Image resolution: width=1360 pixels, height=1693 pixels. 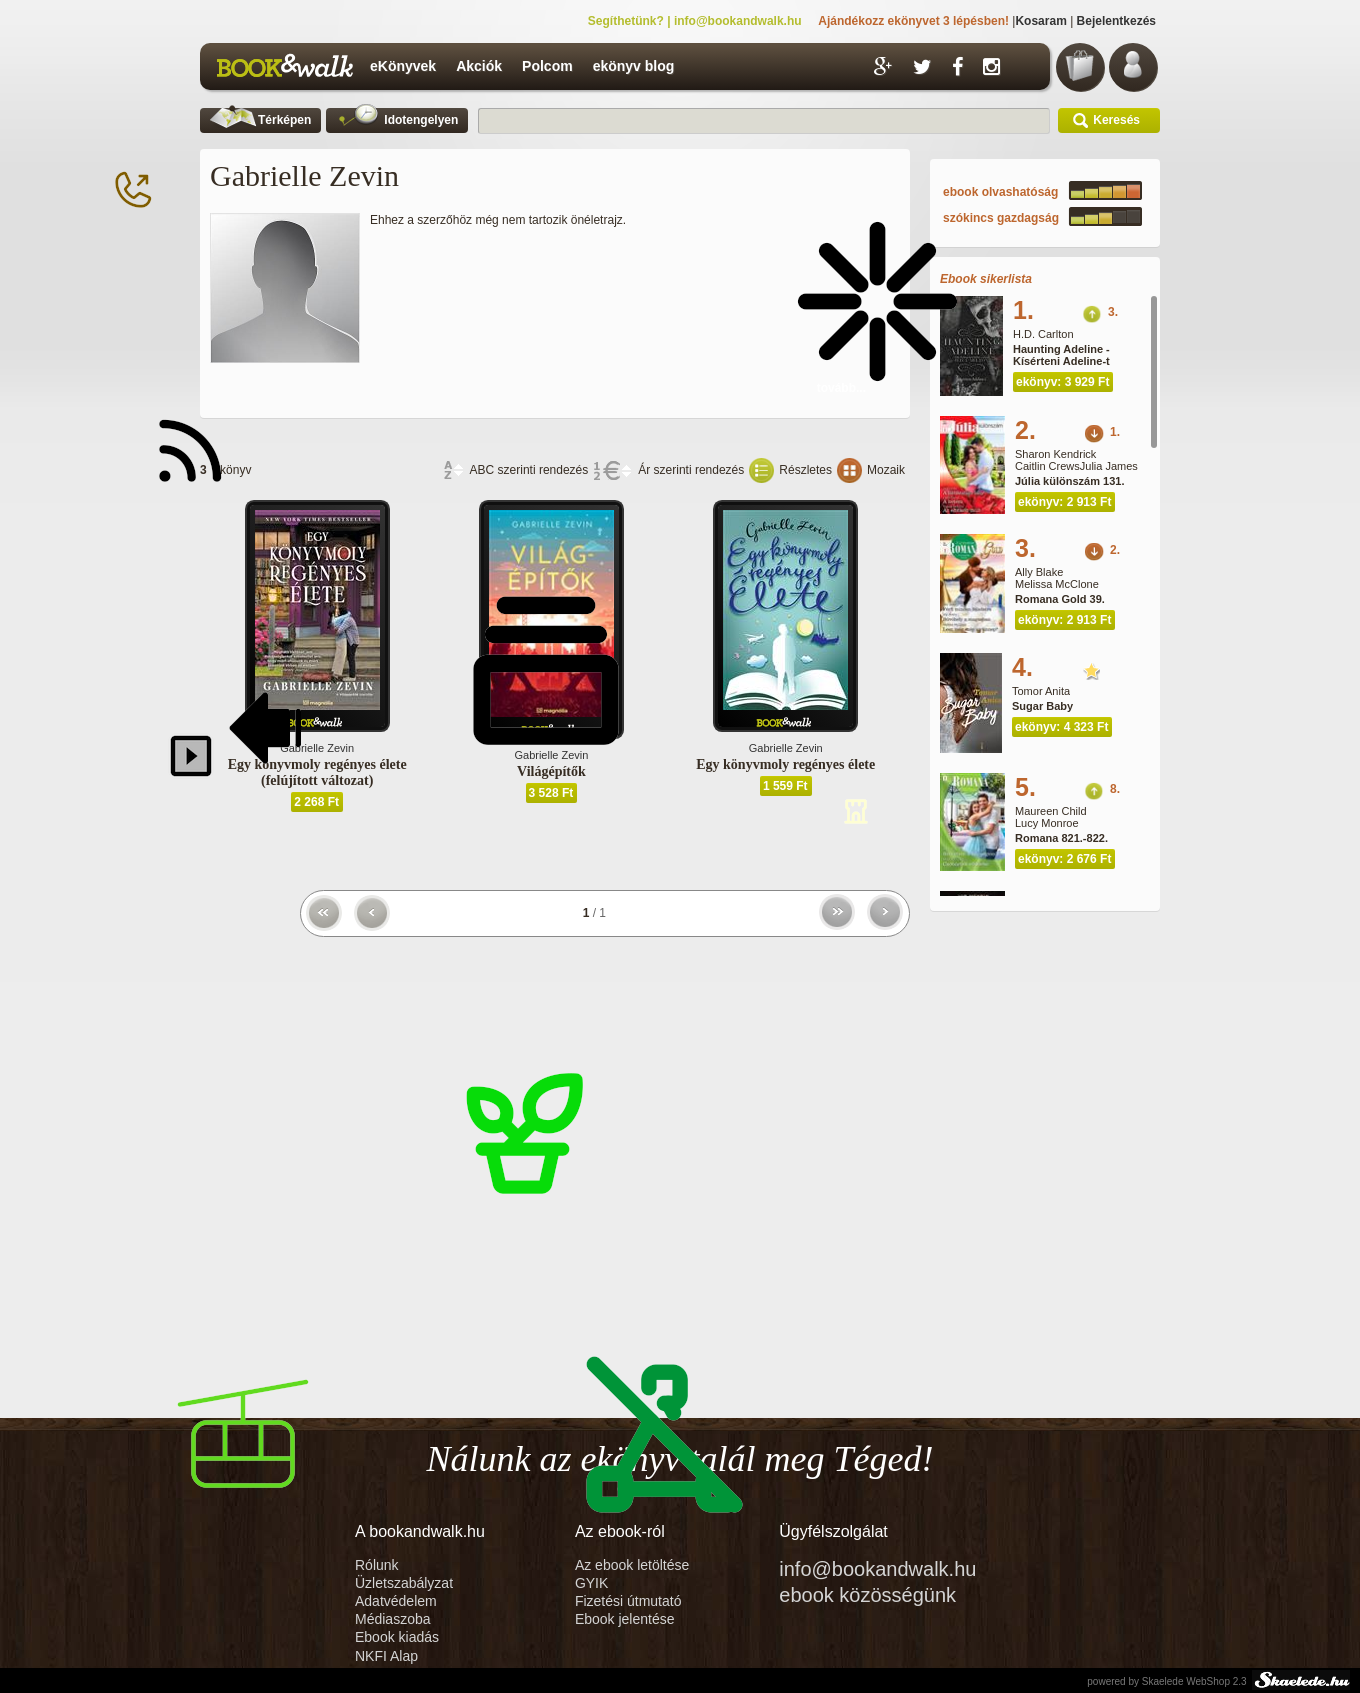 I want to click on view stacked cards or layers, so click(x=546, y=678).